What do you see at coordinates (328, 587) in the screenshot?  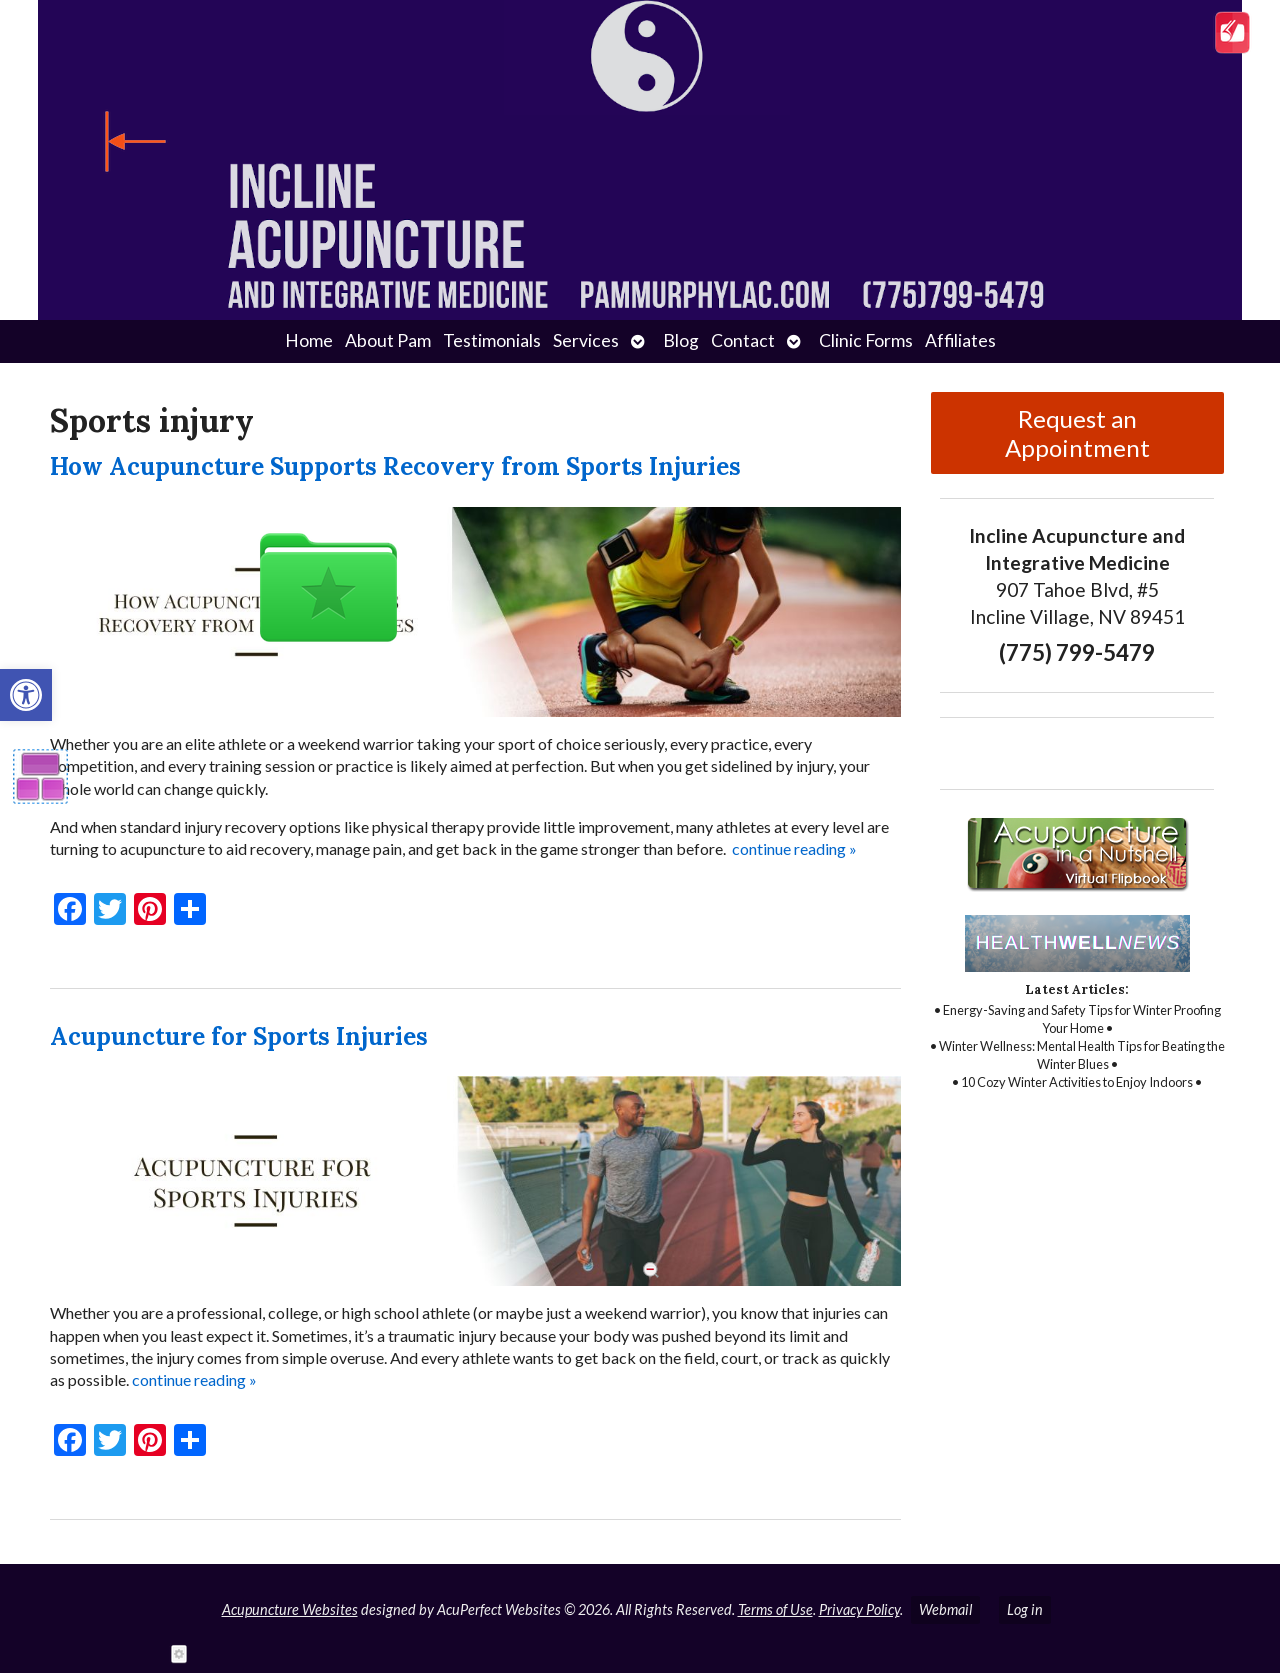 I see `access bookmarked or favorite files` at bounding box center [328, 587].